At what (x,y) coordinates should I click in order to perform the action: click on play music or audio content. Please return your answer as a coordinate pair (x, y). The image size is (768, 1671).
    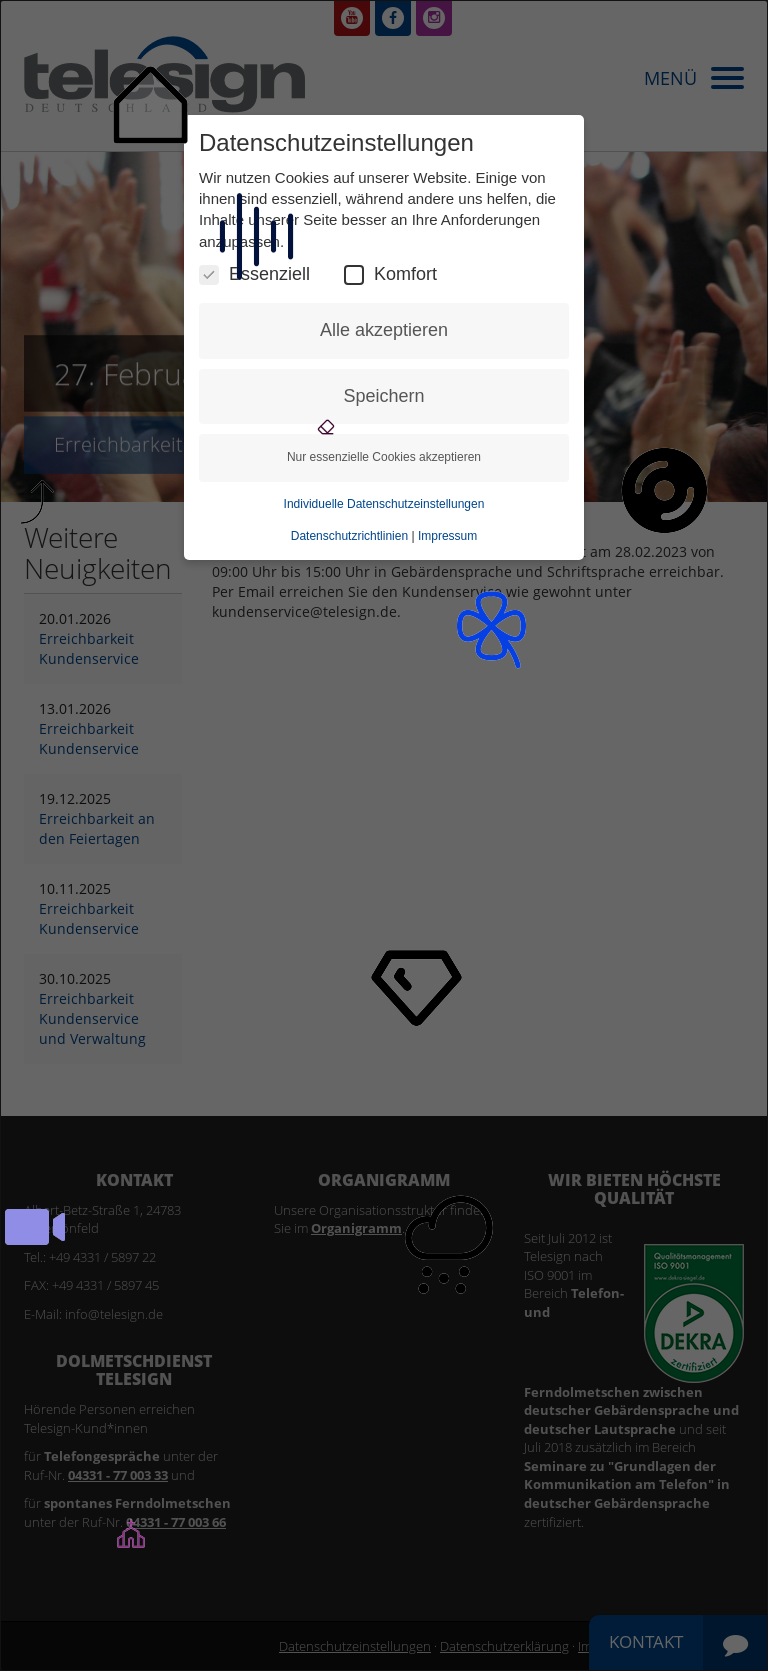
    Looking at the image, I should click on (664, 490).